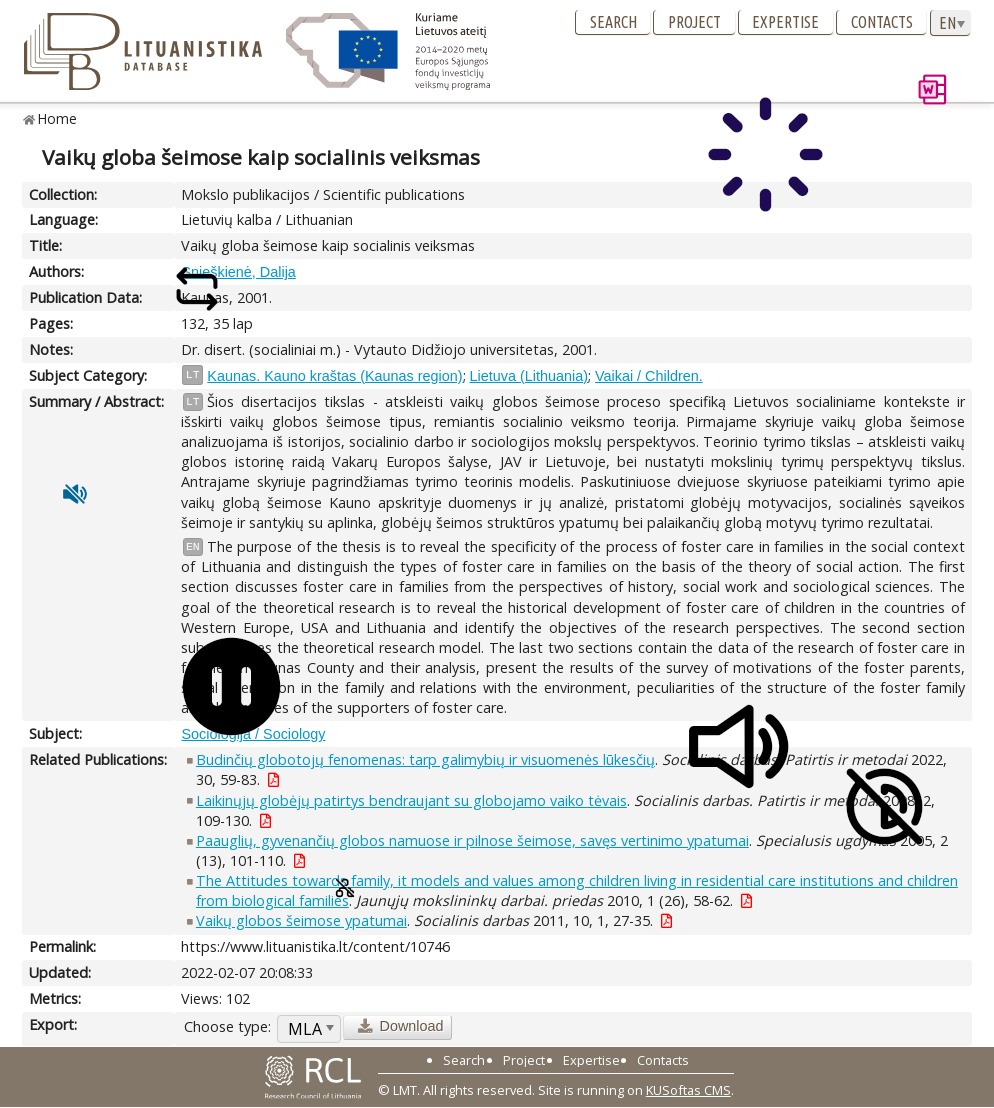 The height and width of the screenshot is (1108, 994). What do you see at coordinates (231, 686) in the screenshot?
I see `pause media playback` at bounding box center [231, 686].